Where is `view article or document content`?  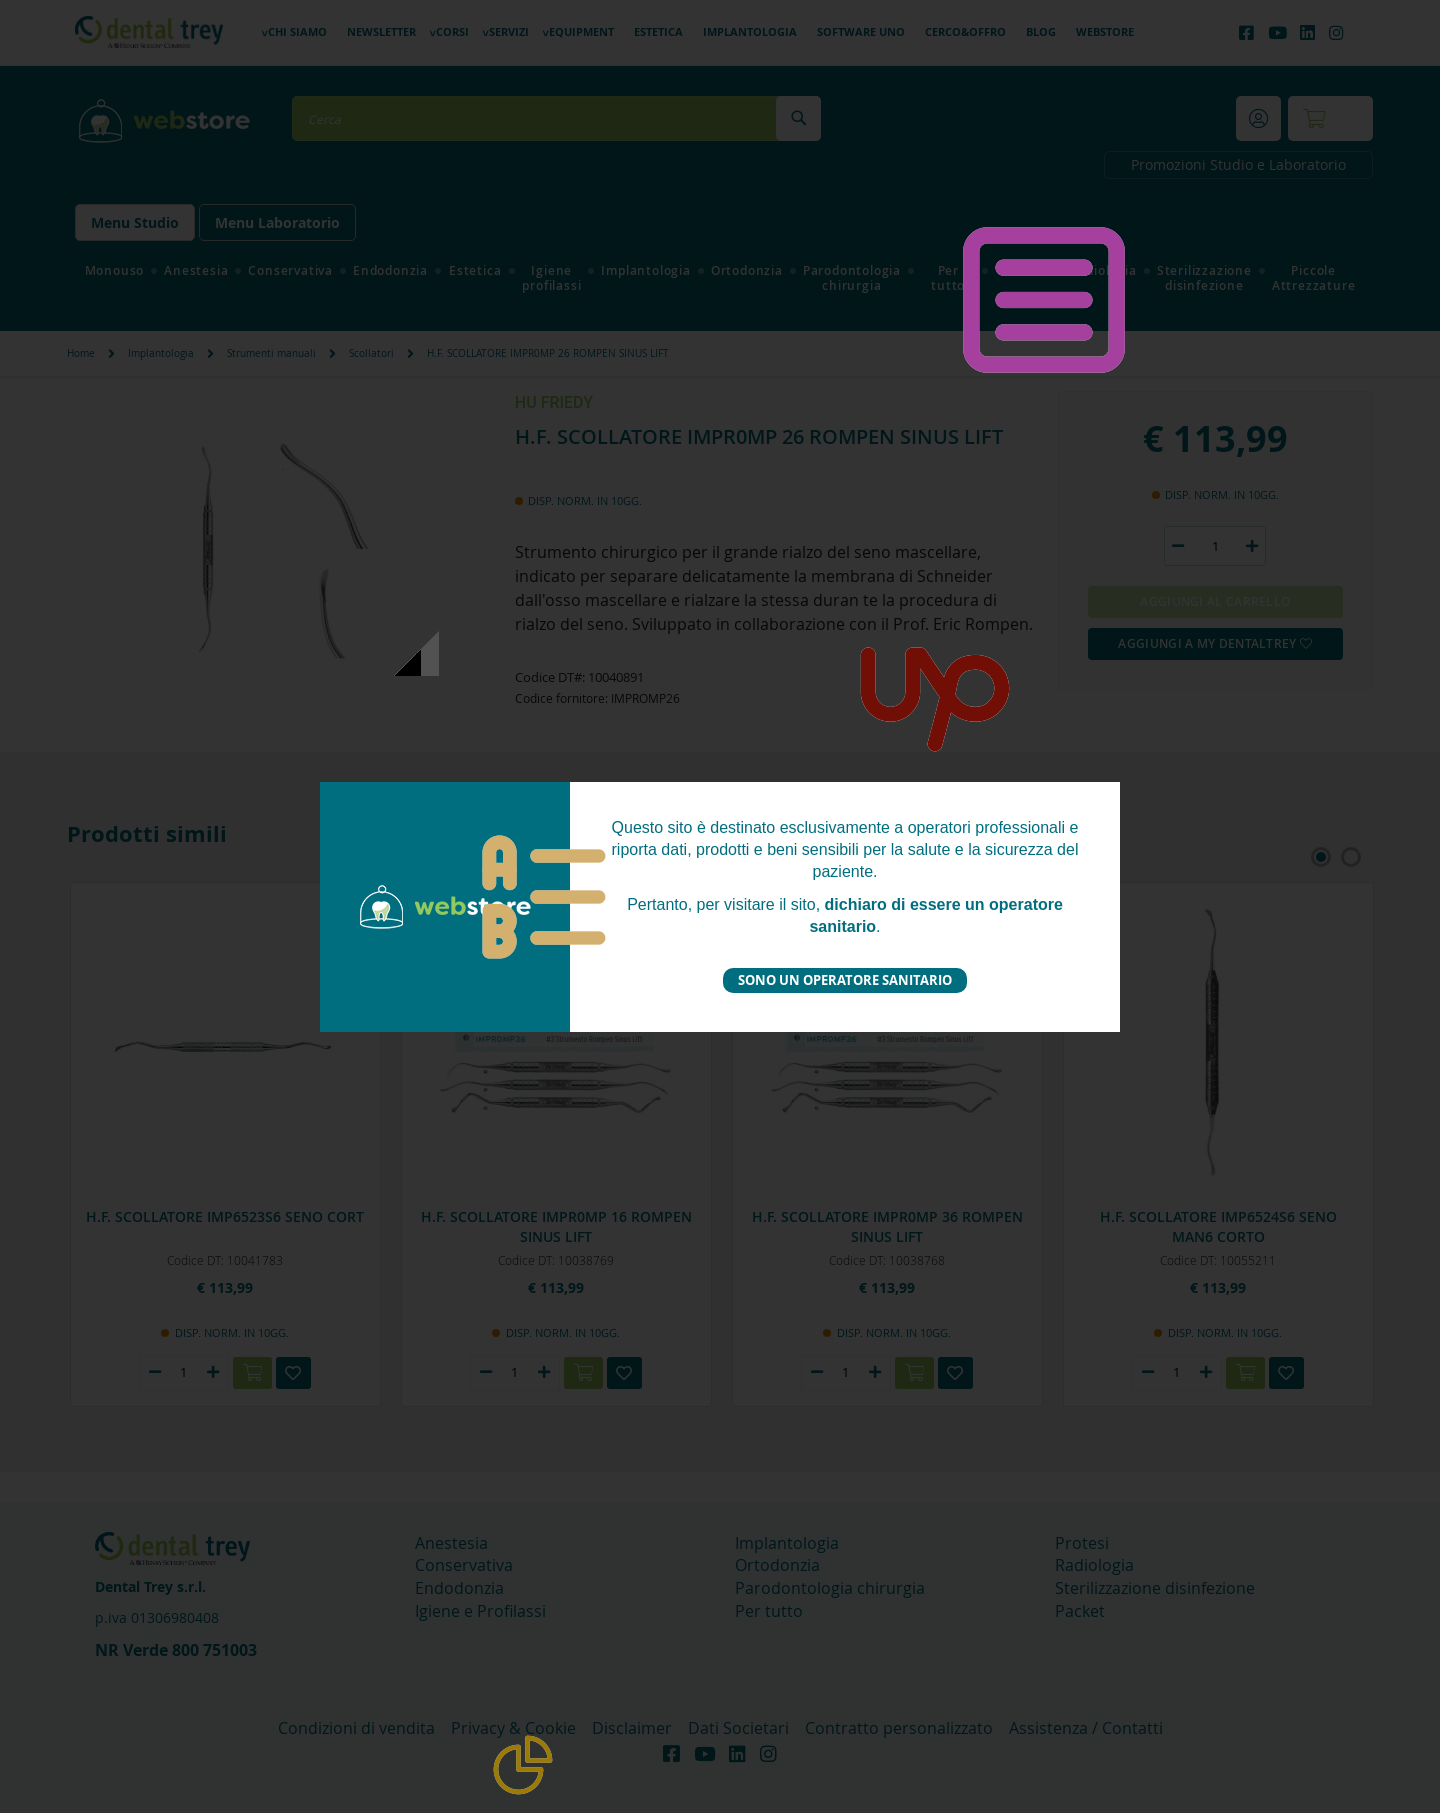
view article or document content is located at coordinates (1044, 300).